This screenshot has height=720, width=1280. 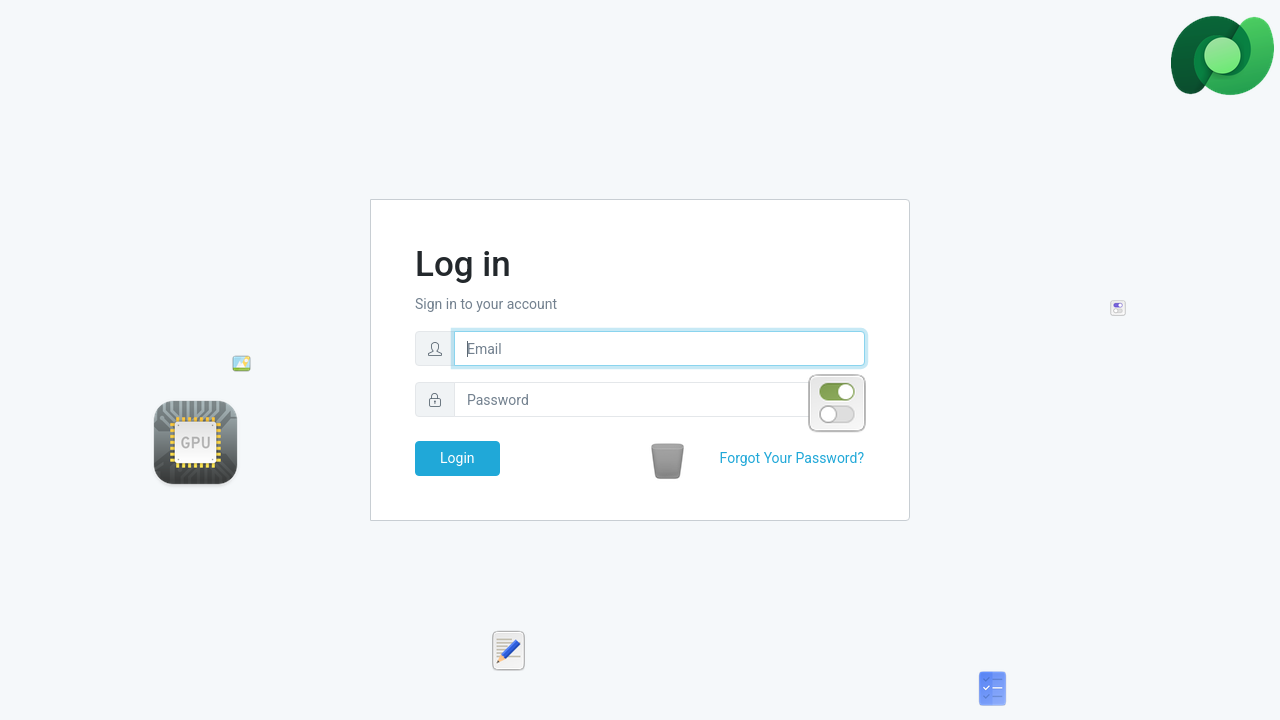 What do you see at coordinates (992, 688) in the screenshot?
I see `open the GNOME To Do task manager app` at bounding box center [992, 688].